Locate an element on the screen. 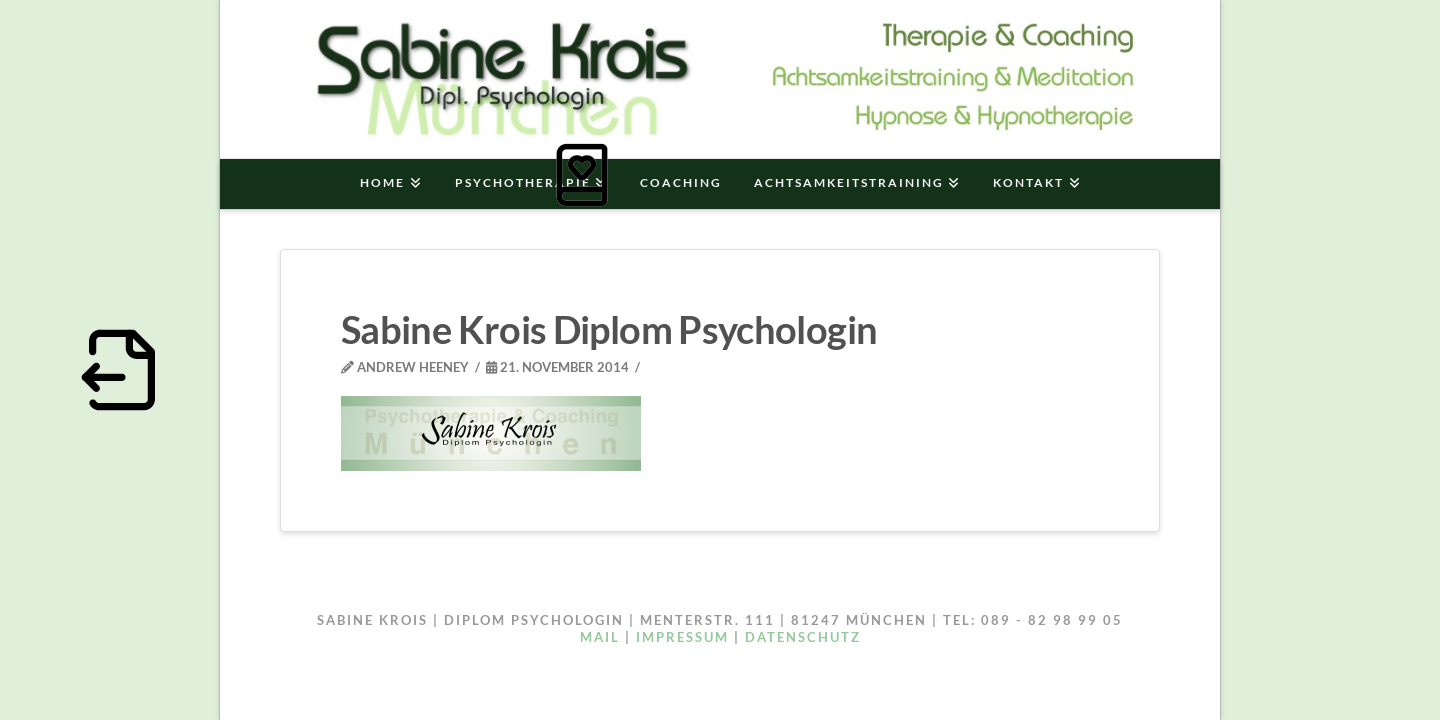  export file to another location is located at coordinates (122, 370).